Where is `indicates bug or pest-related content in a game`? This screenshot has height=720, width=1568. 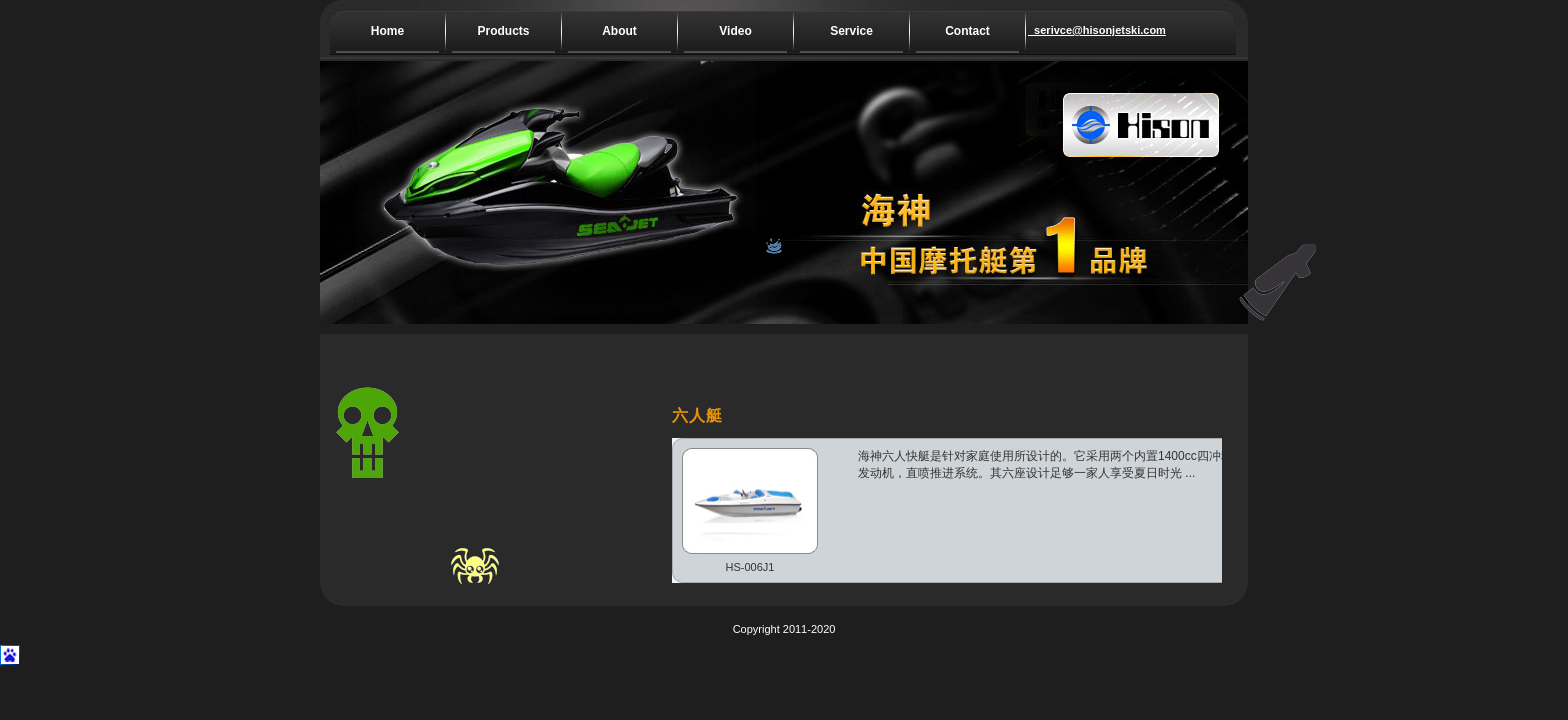 indicates bug or pest-related content in a game is located at coordinates (475, 567).